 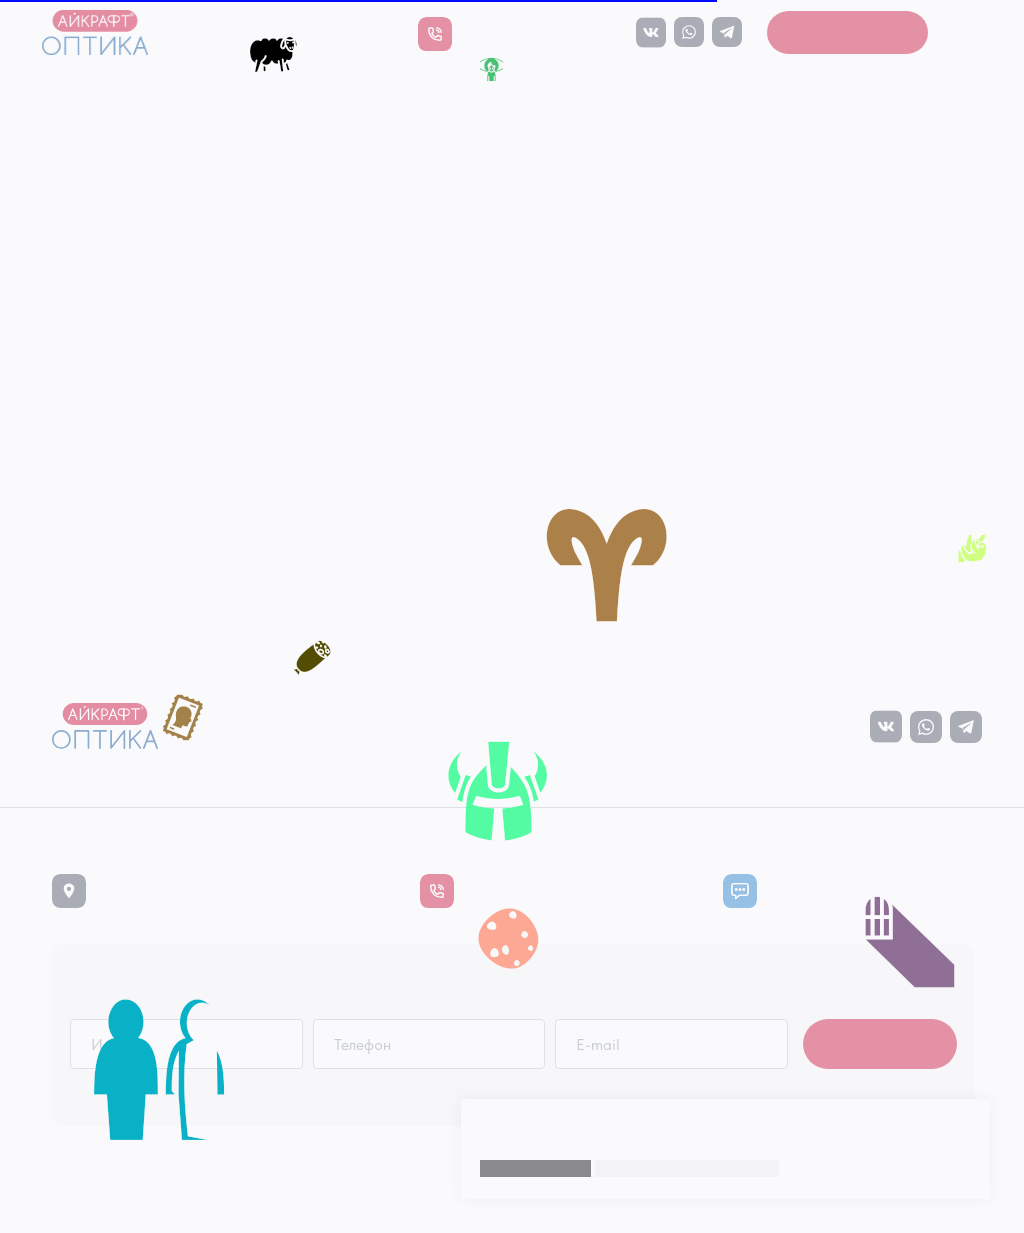 What do you see at coordinates (497, 791) in the screenshot?
I see `equip heavy armor or helmet` at bounding box center [497, 791].